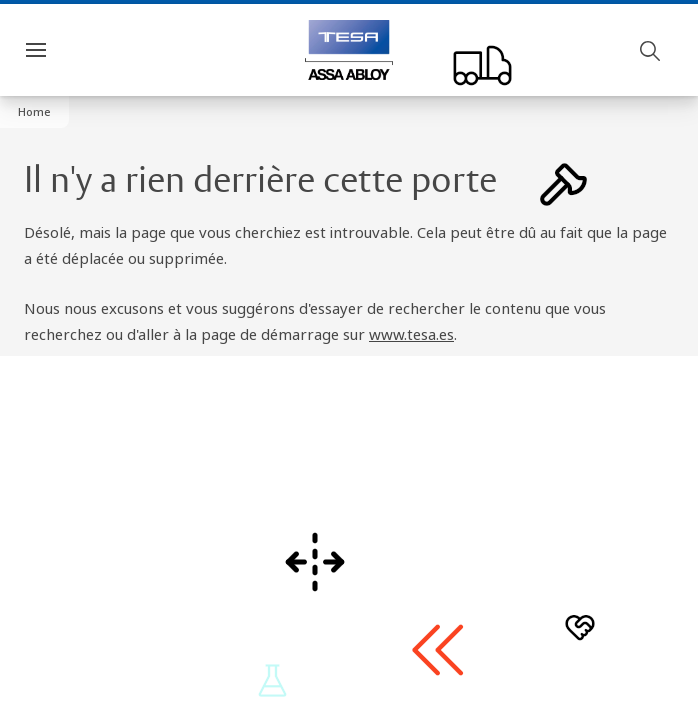  I want to click on go back to the beginning, so click(440, 650).